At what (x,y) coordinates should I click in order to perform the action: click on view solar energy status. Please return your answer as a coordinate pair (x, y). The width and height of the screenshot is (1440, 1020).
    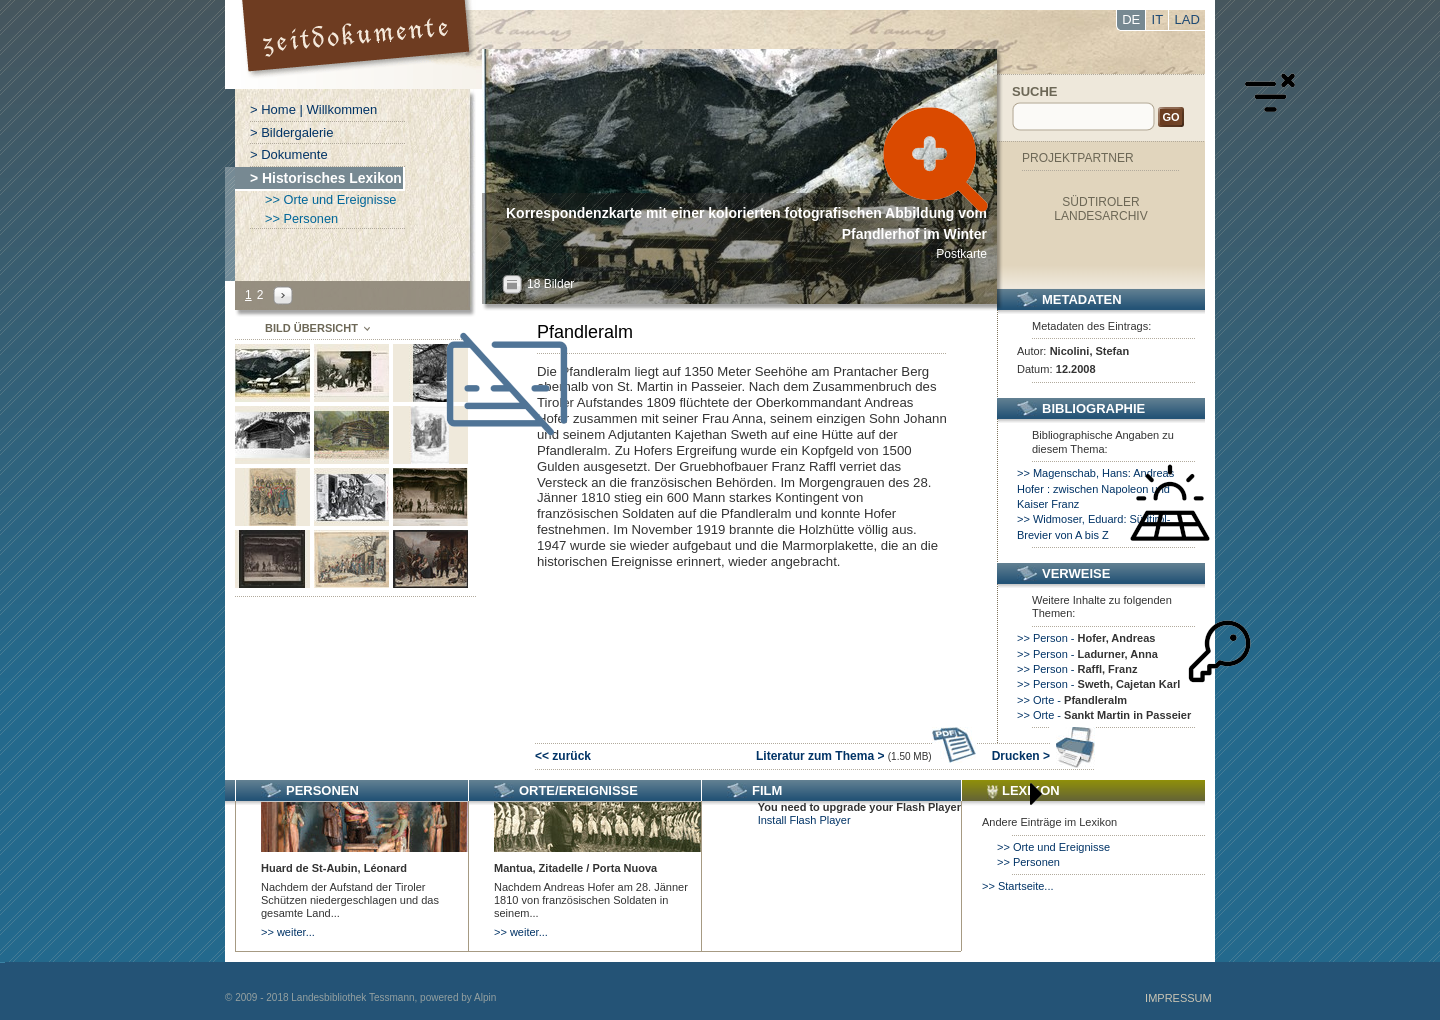
    Looking at the image, I should click on (1170, 507).